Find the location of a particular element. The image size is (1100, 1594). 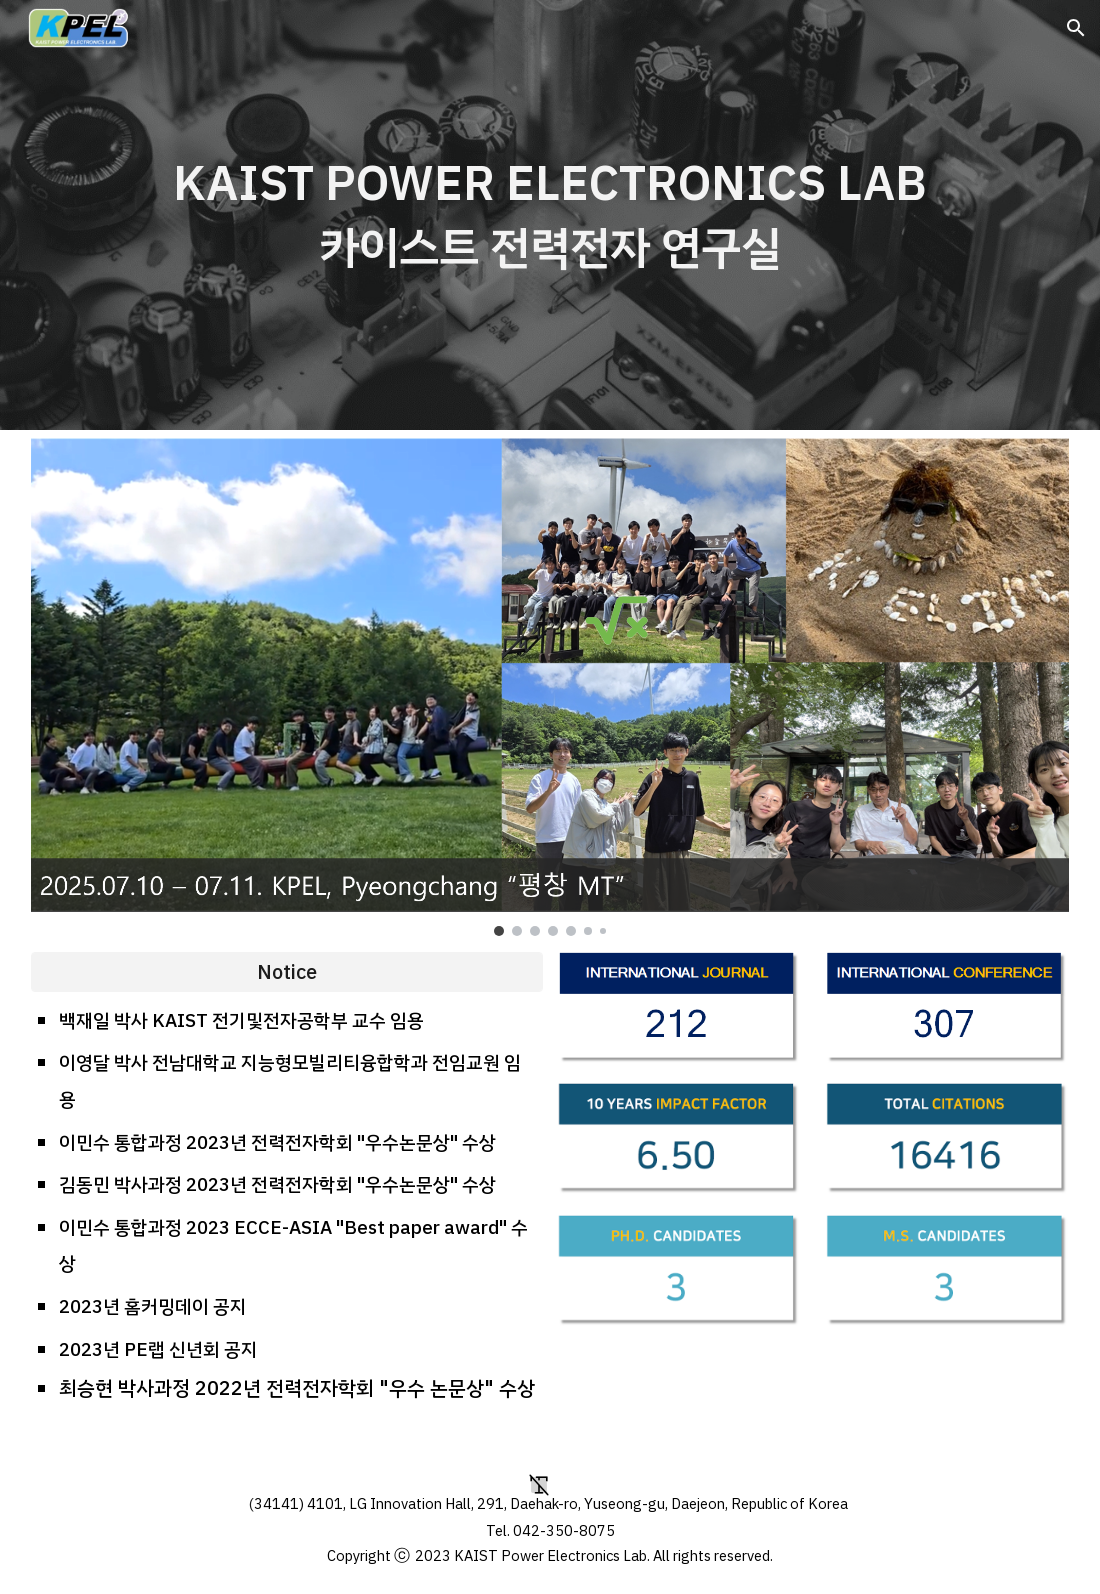

access mathematical or scientific calculator functions is located at coordinates (616, 620).